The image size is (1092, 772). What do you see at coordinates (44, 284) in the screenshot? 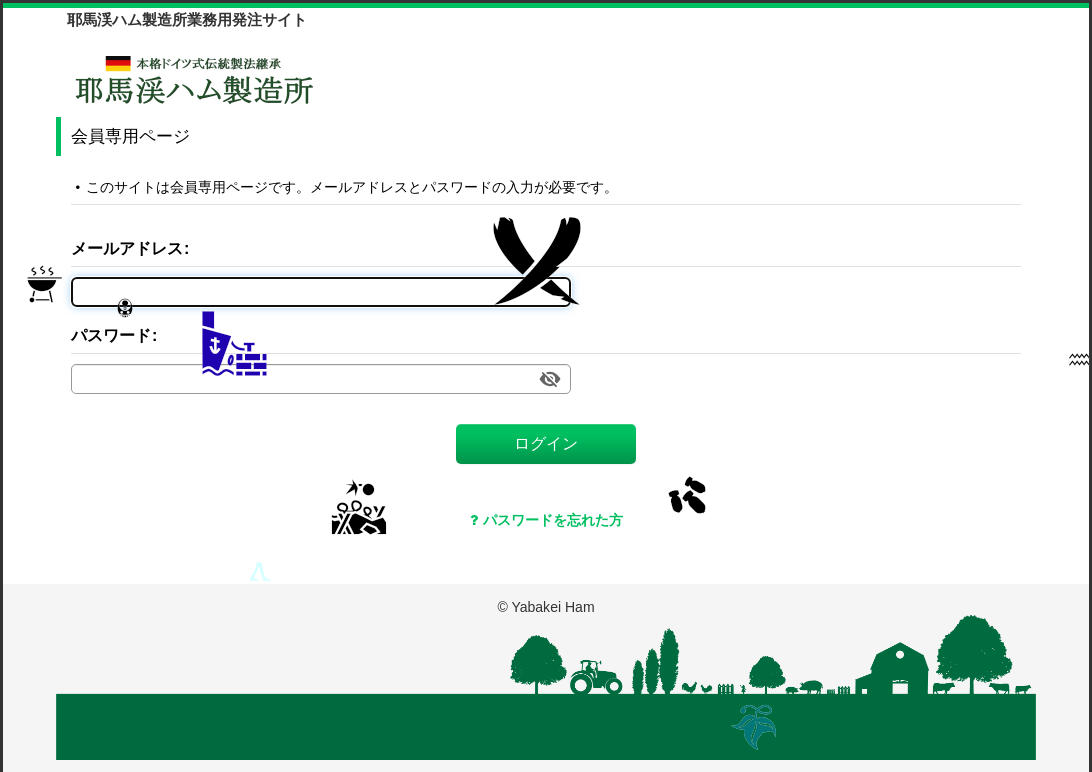
I see `browse outdoor cooking or grilling recipes` at bounding box center [44, 284].